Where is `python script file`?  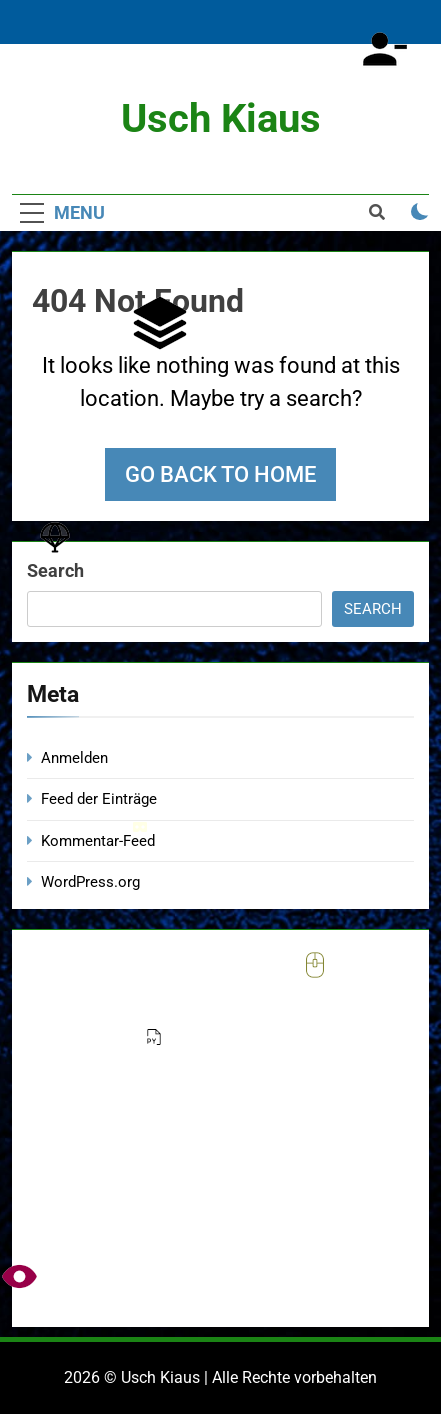 python script file is located at coordinates (154, 1037).